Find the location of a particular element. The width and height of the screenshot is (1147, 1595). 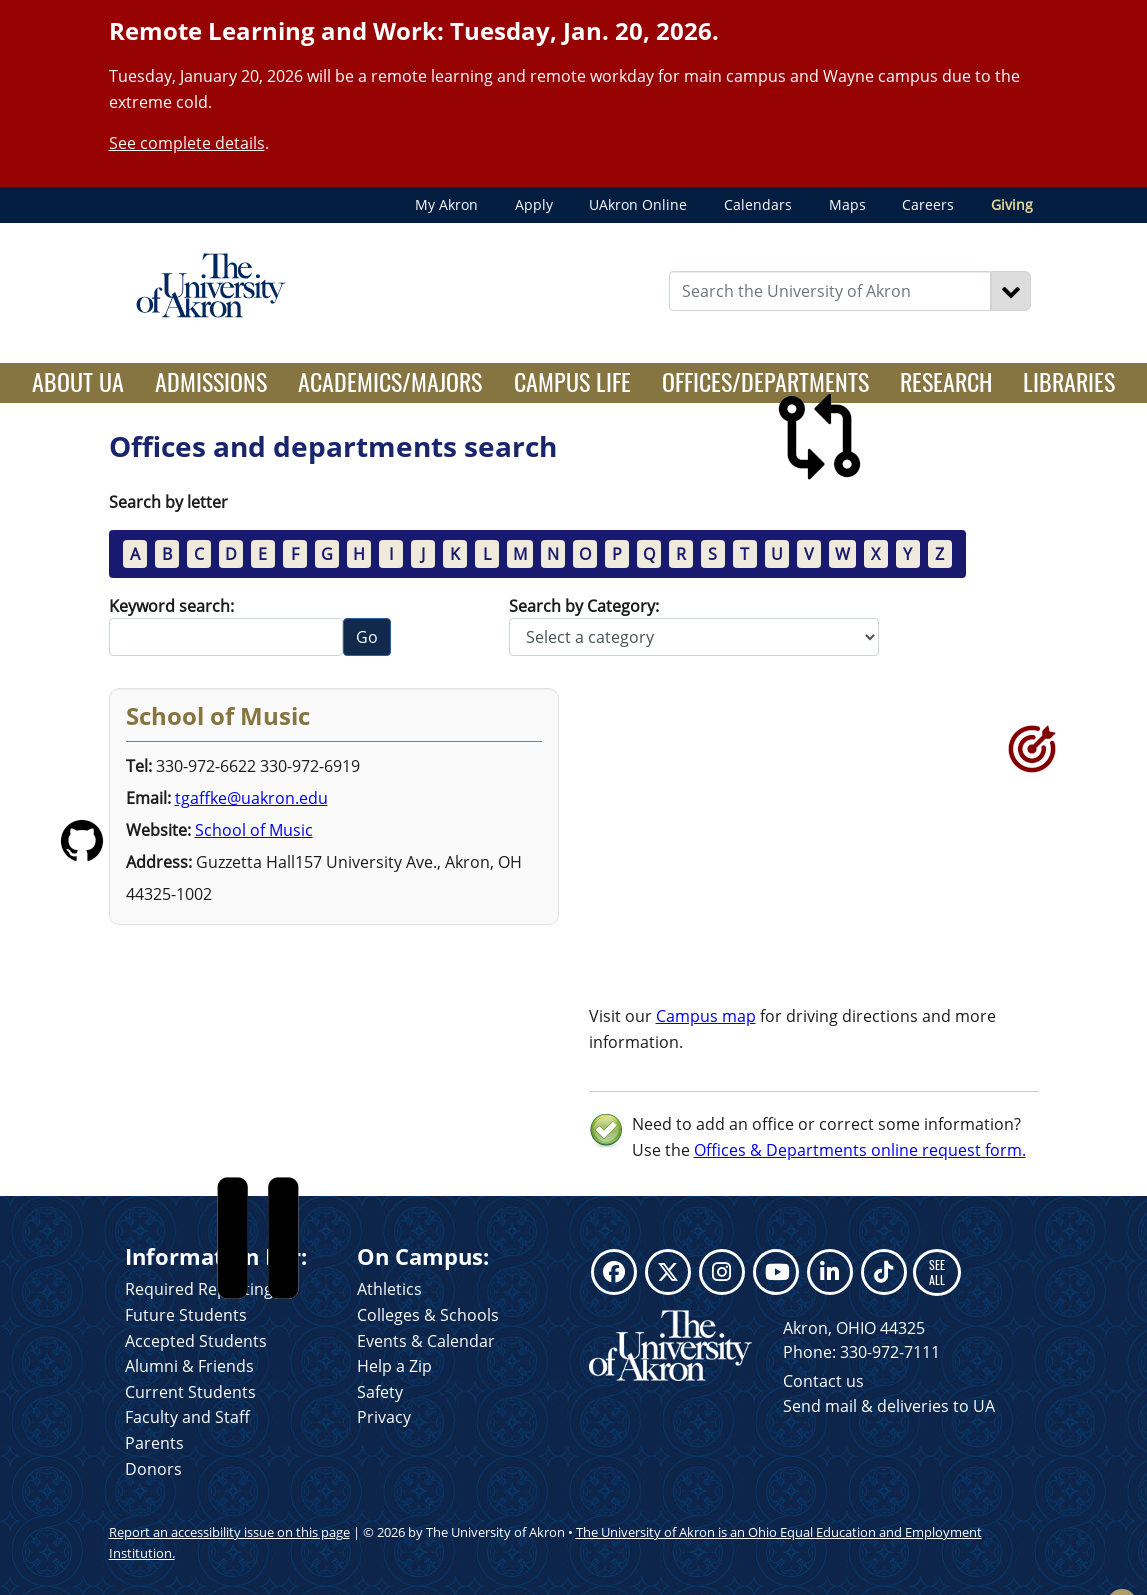

view project on github is located at coordinates (82, 841).